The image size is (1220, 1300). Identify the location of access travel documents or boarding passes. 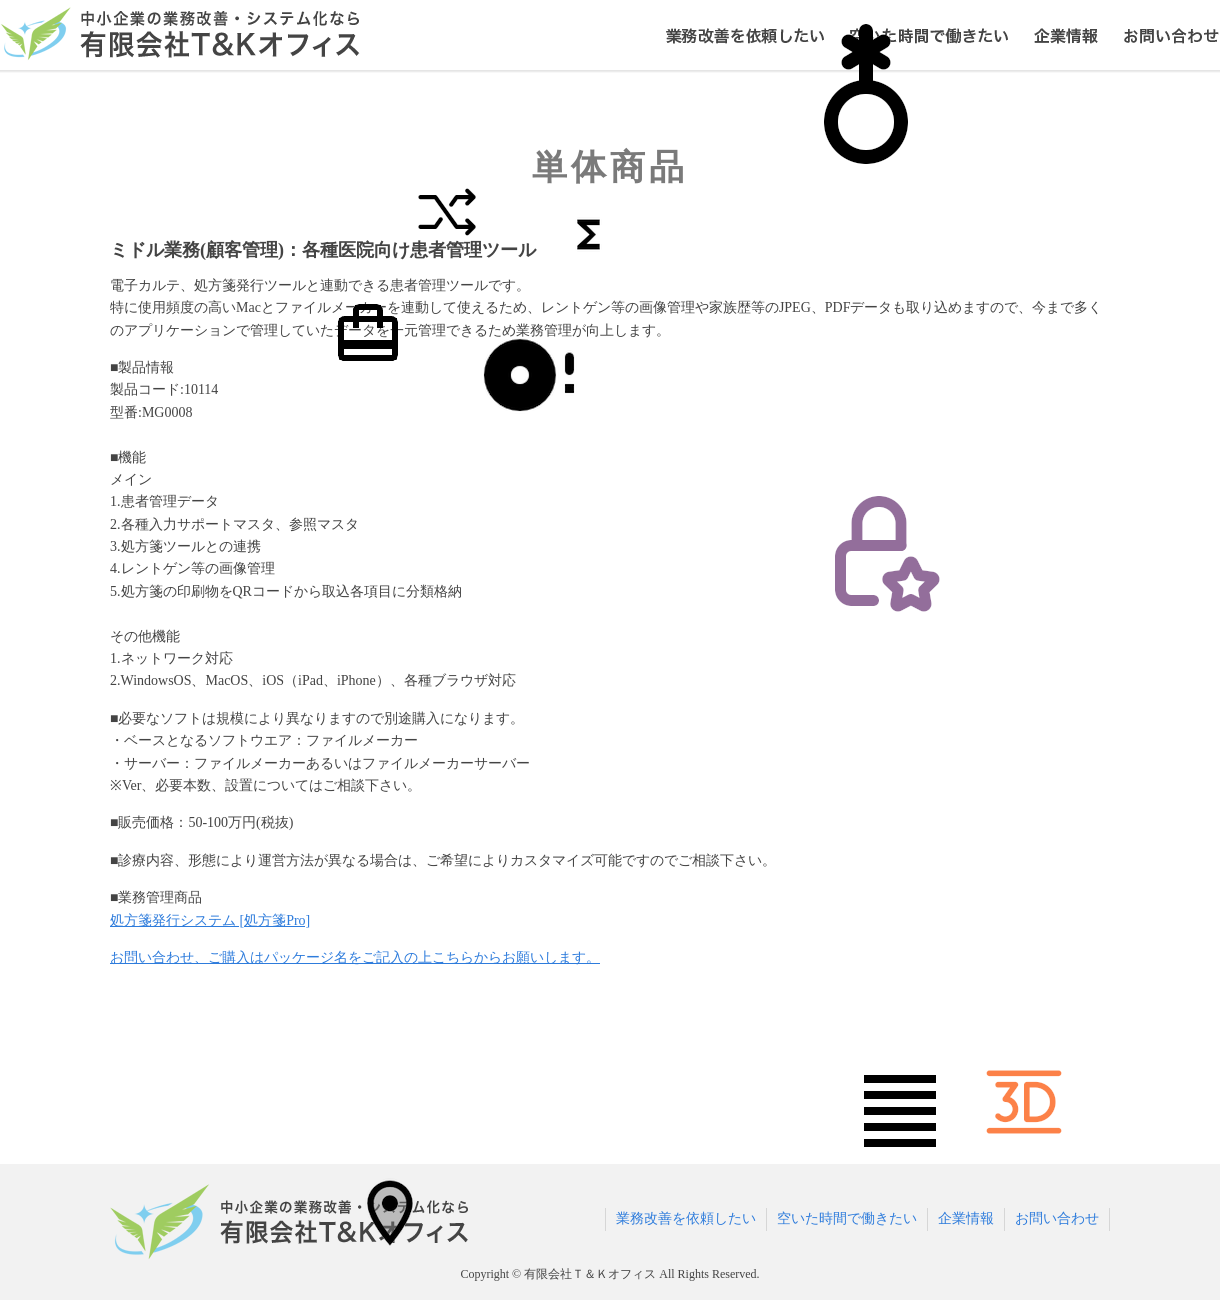
(368, 334).